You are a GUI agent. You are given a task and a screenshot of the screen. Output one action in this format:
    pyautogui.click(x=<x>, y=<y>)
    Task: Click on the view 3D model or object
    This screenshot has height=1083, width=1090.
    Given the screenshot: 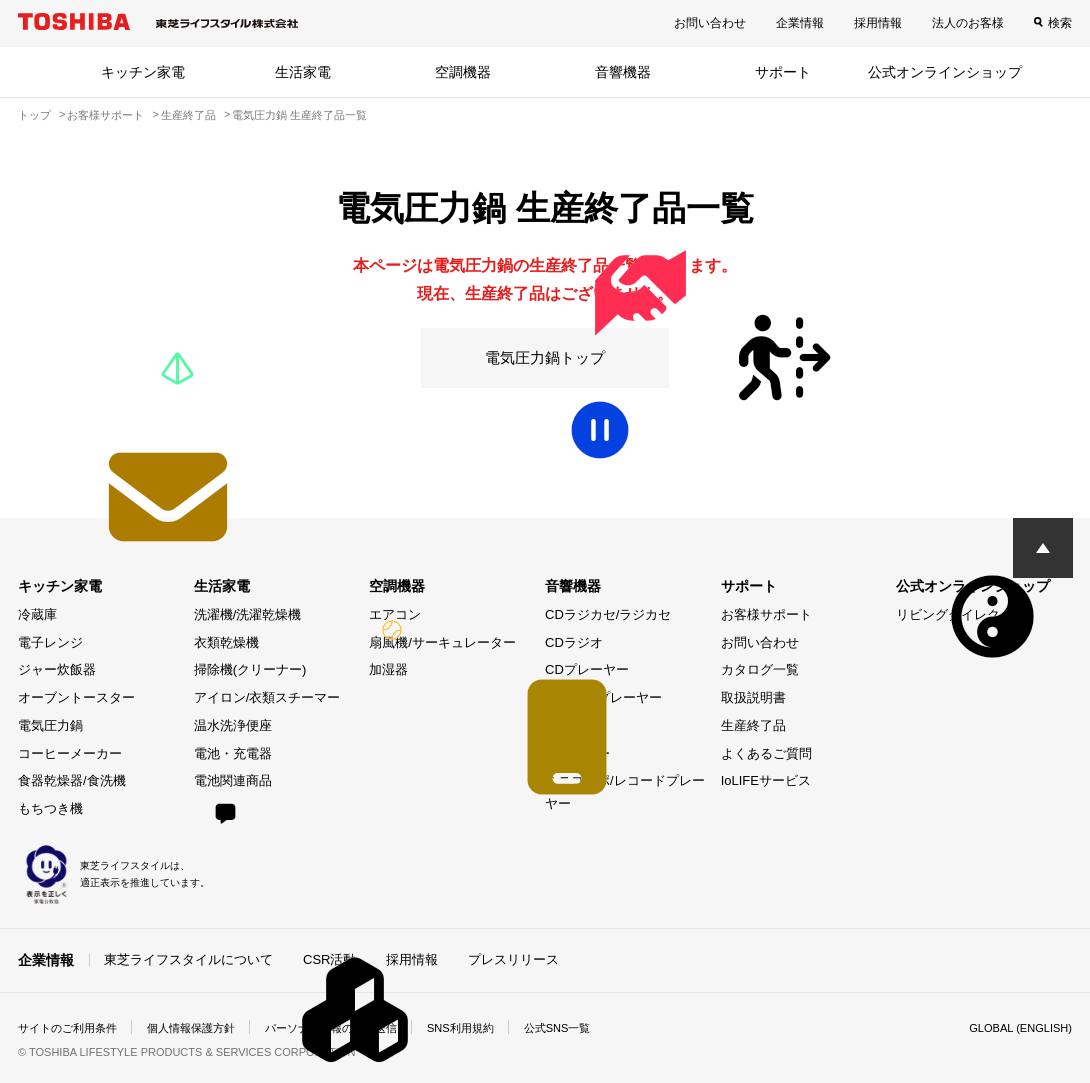 What is the action you would take?
    pyautogui.click(x=177, y=368)
    